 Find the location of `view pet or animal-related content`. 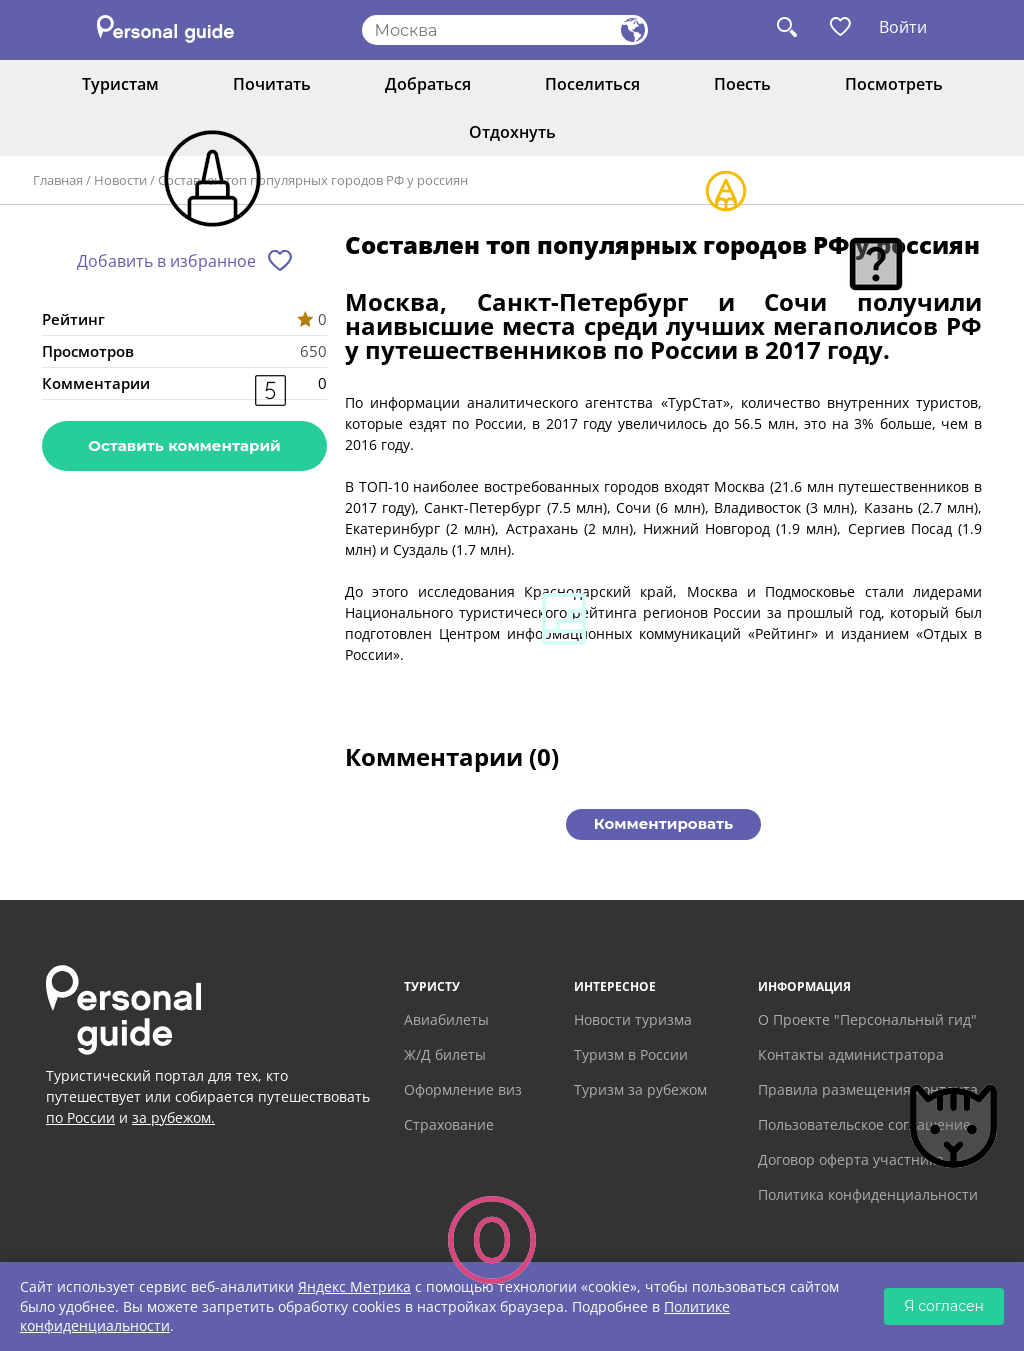

view pet or animal-related content is located at coordinates (953, 1124).